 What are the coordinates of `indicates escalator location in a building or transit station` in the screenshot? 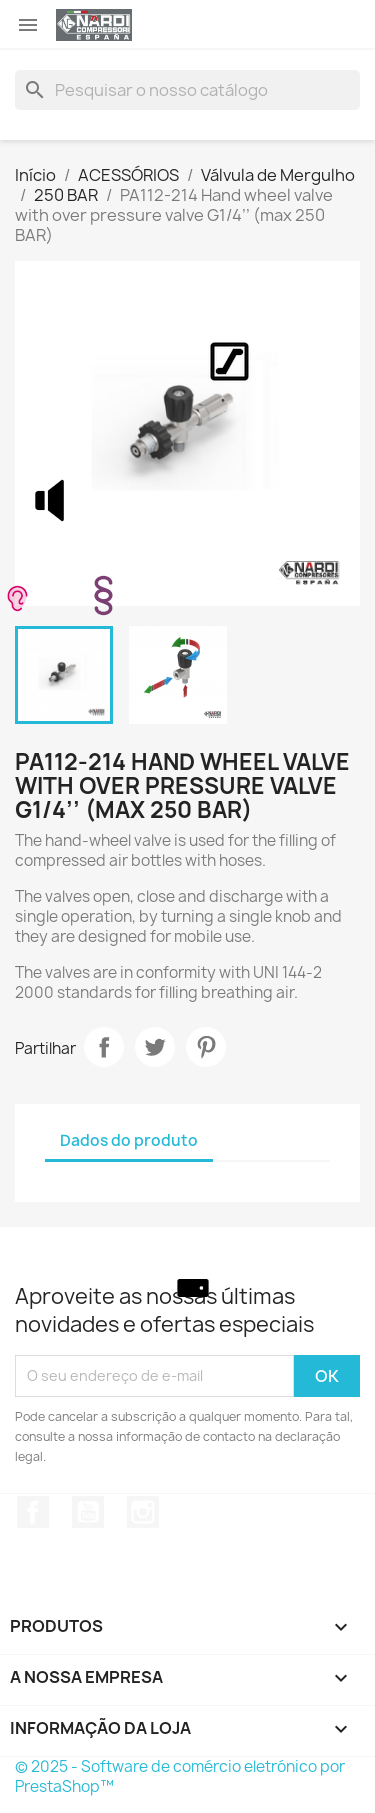 It's located at (229, 361).